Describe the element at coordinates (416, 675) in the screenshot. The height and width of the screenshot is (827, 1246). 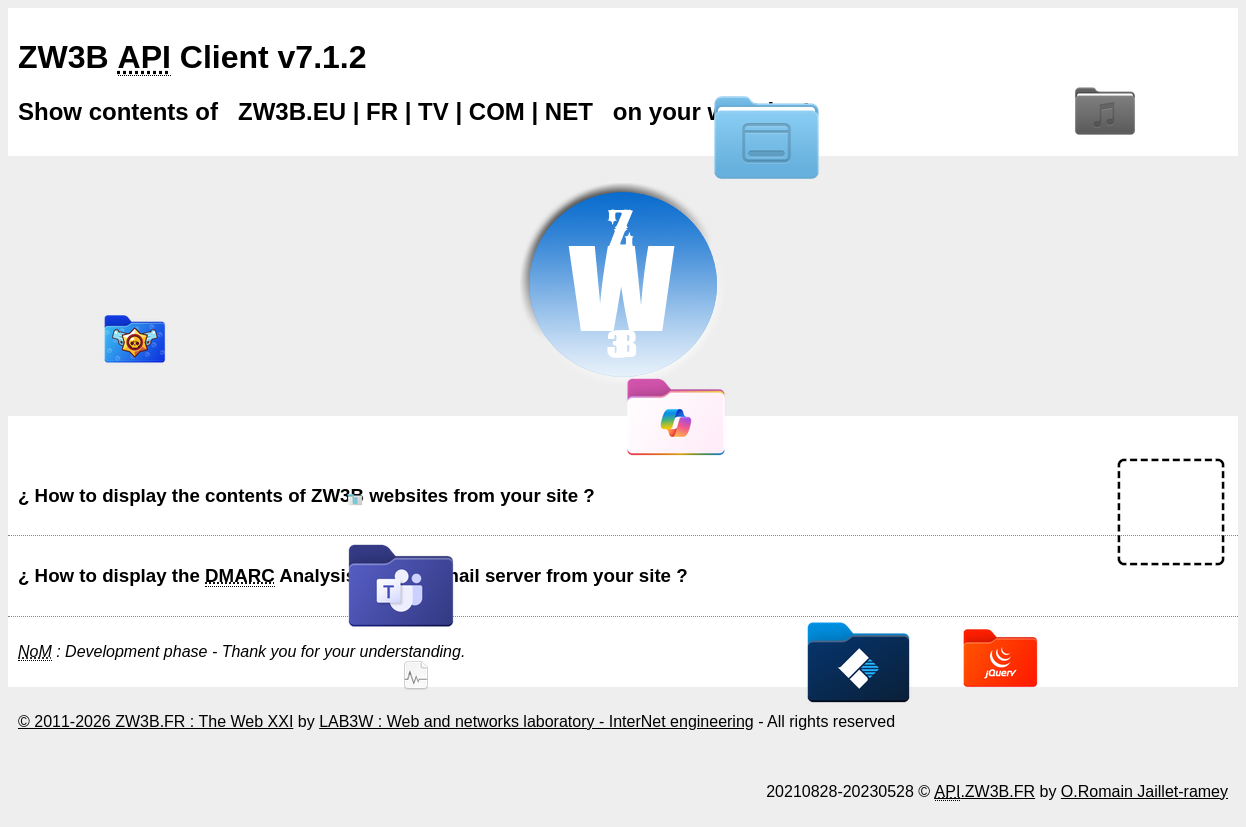
I see `view system log file` at that location.